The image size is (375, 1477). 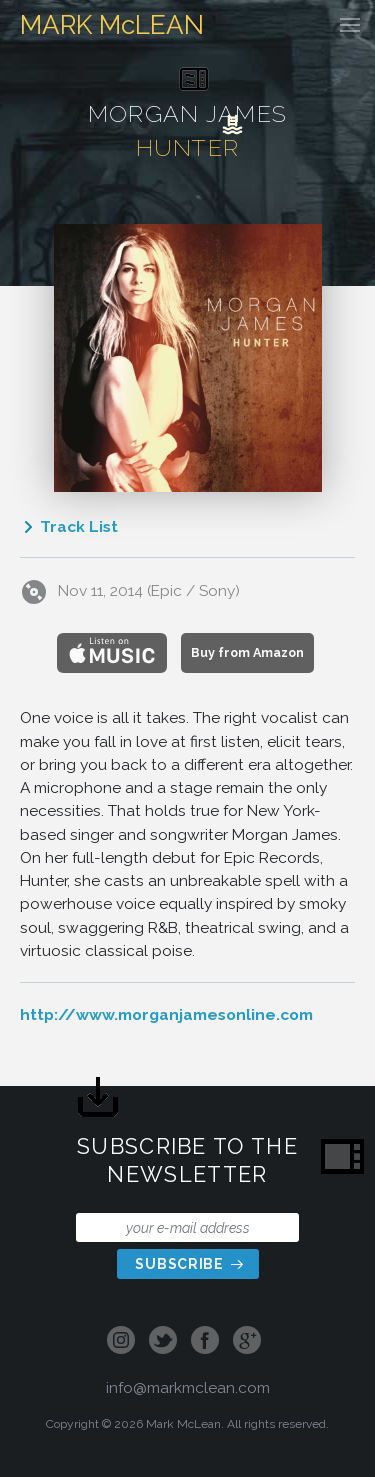 What do you see at coordinates (232, 124) in the screenshot?
I see `indicates swimming pool amenity available` at bounding box center [232, 124].